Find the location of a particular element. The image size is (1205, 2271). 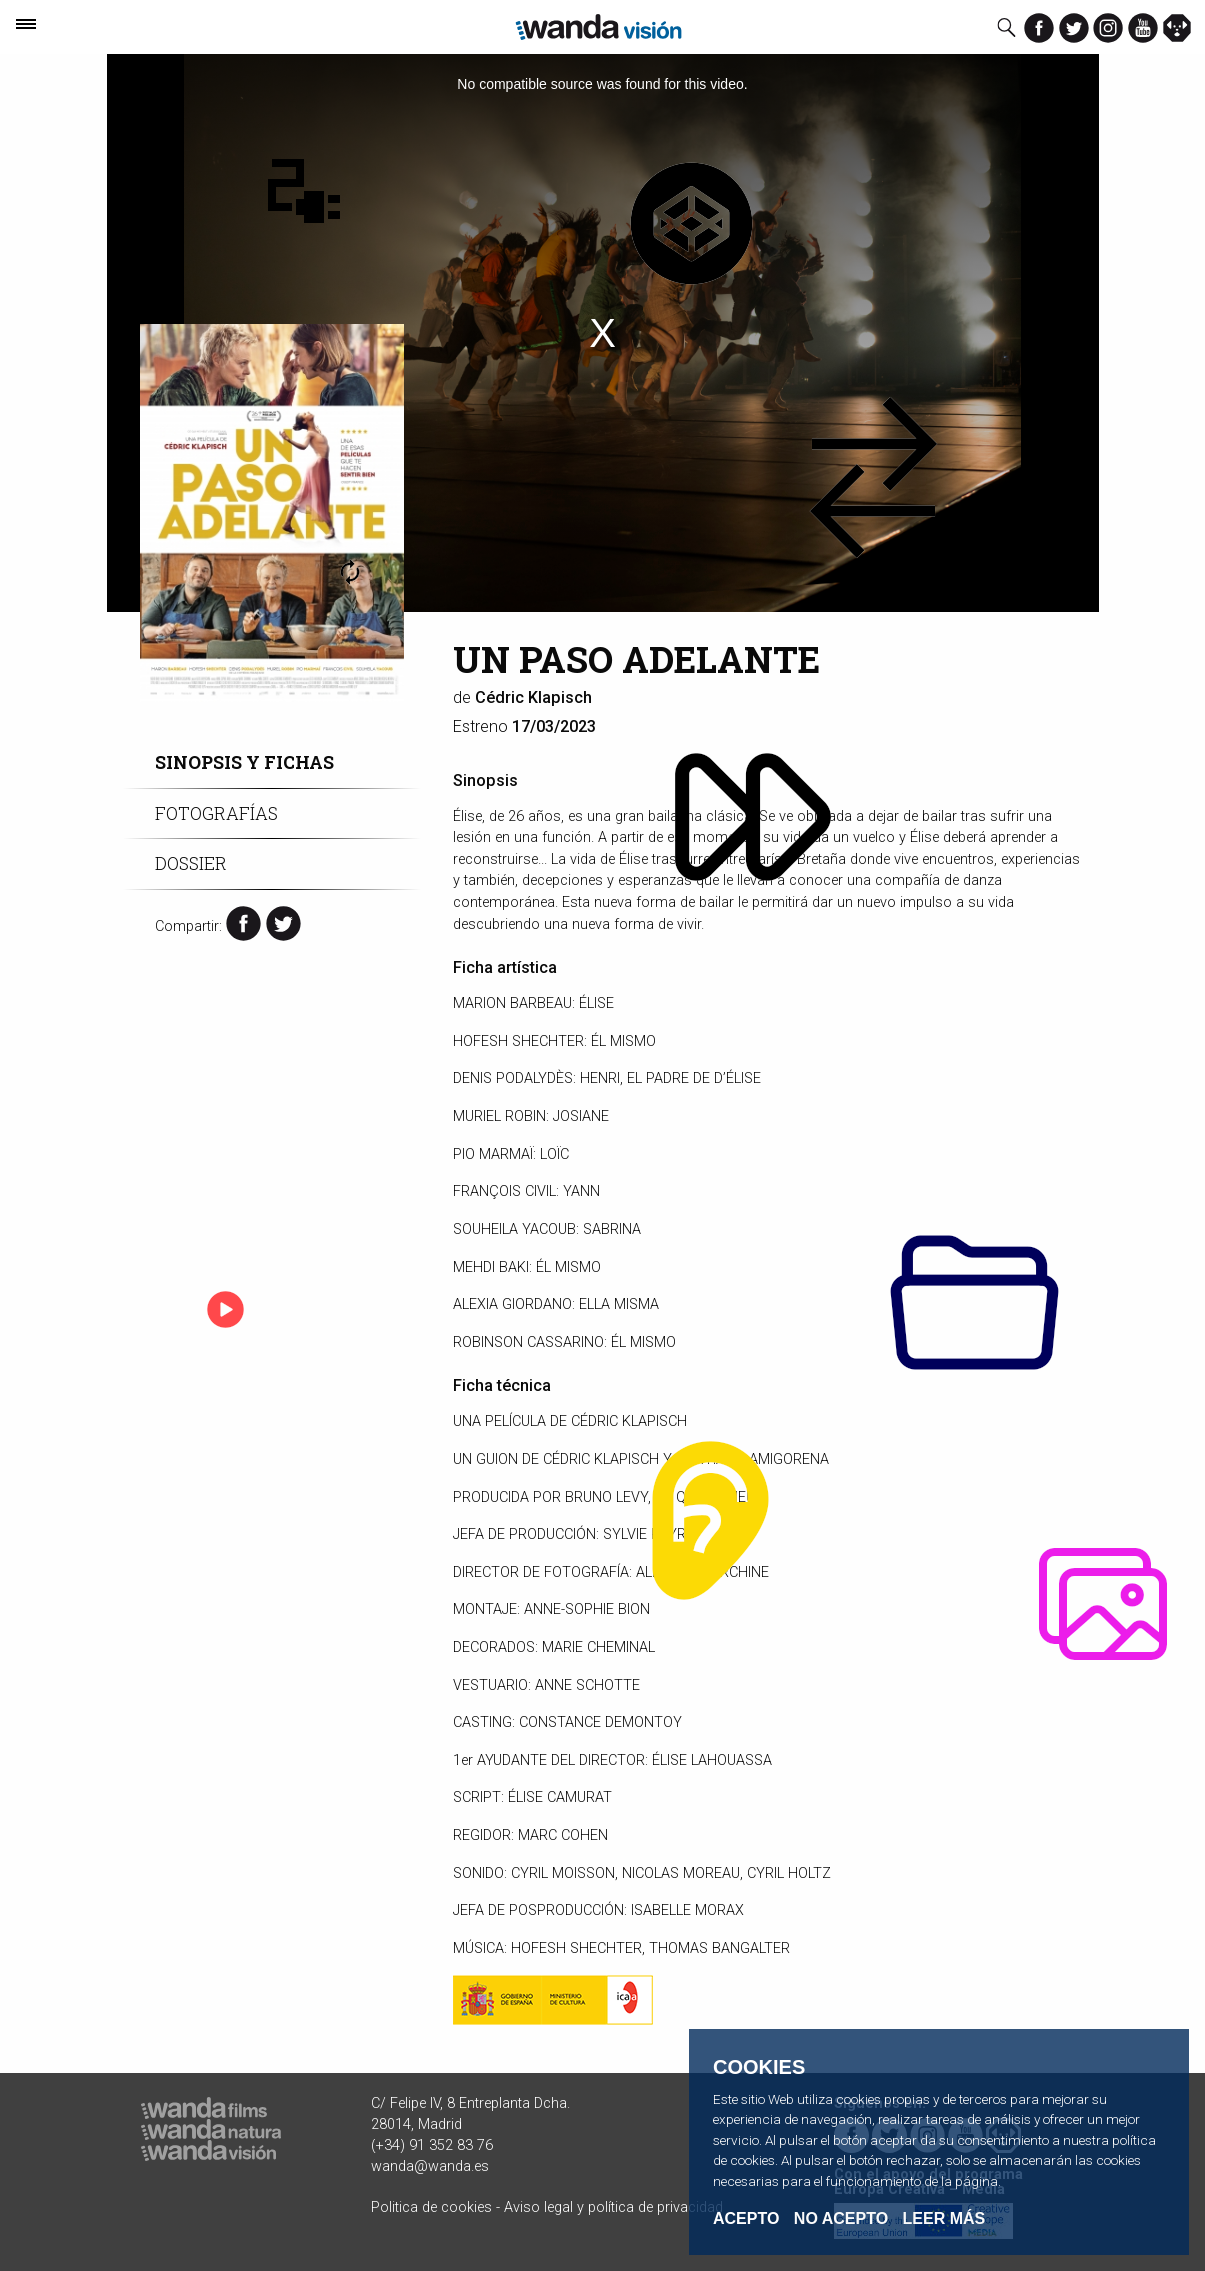

skip forward in media playback is located at coordinates (753, 817).